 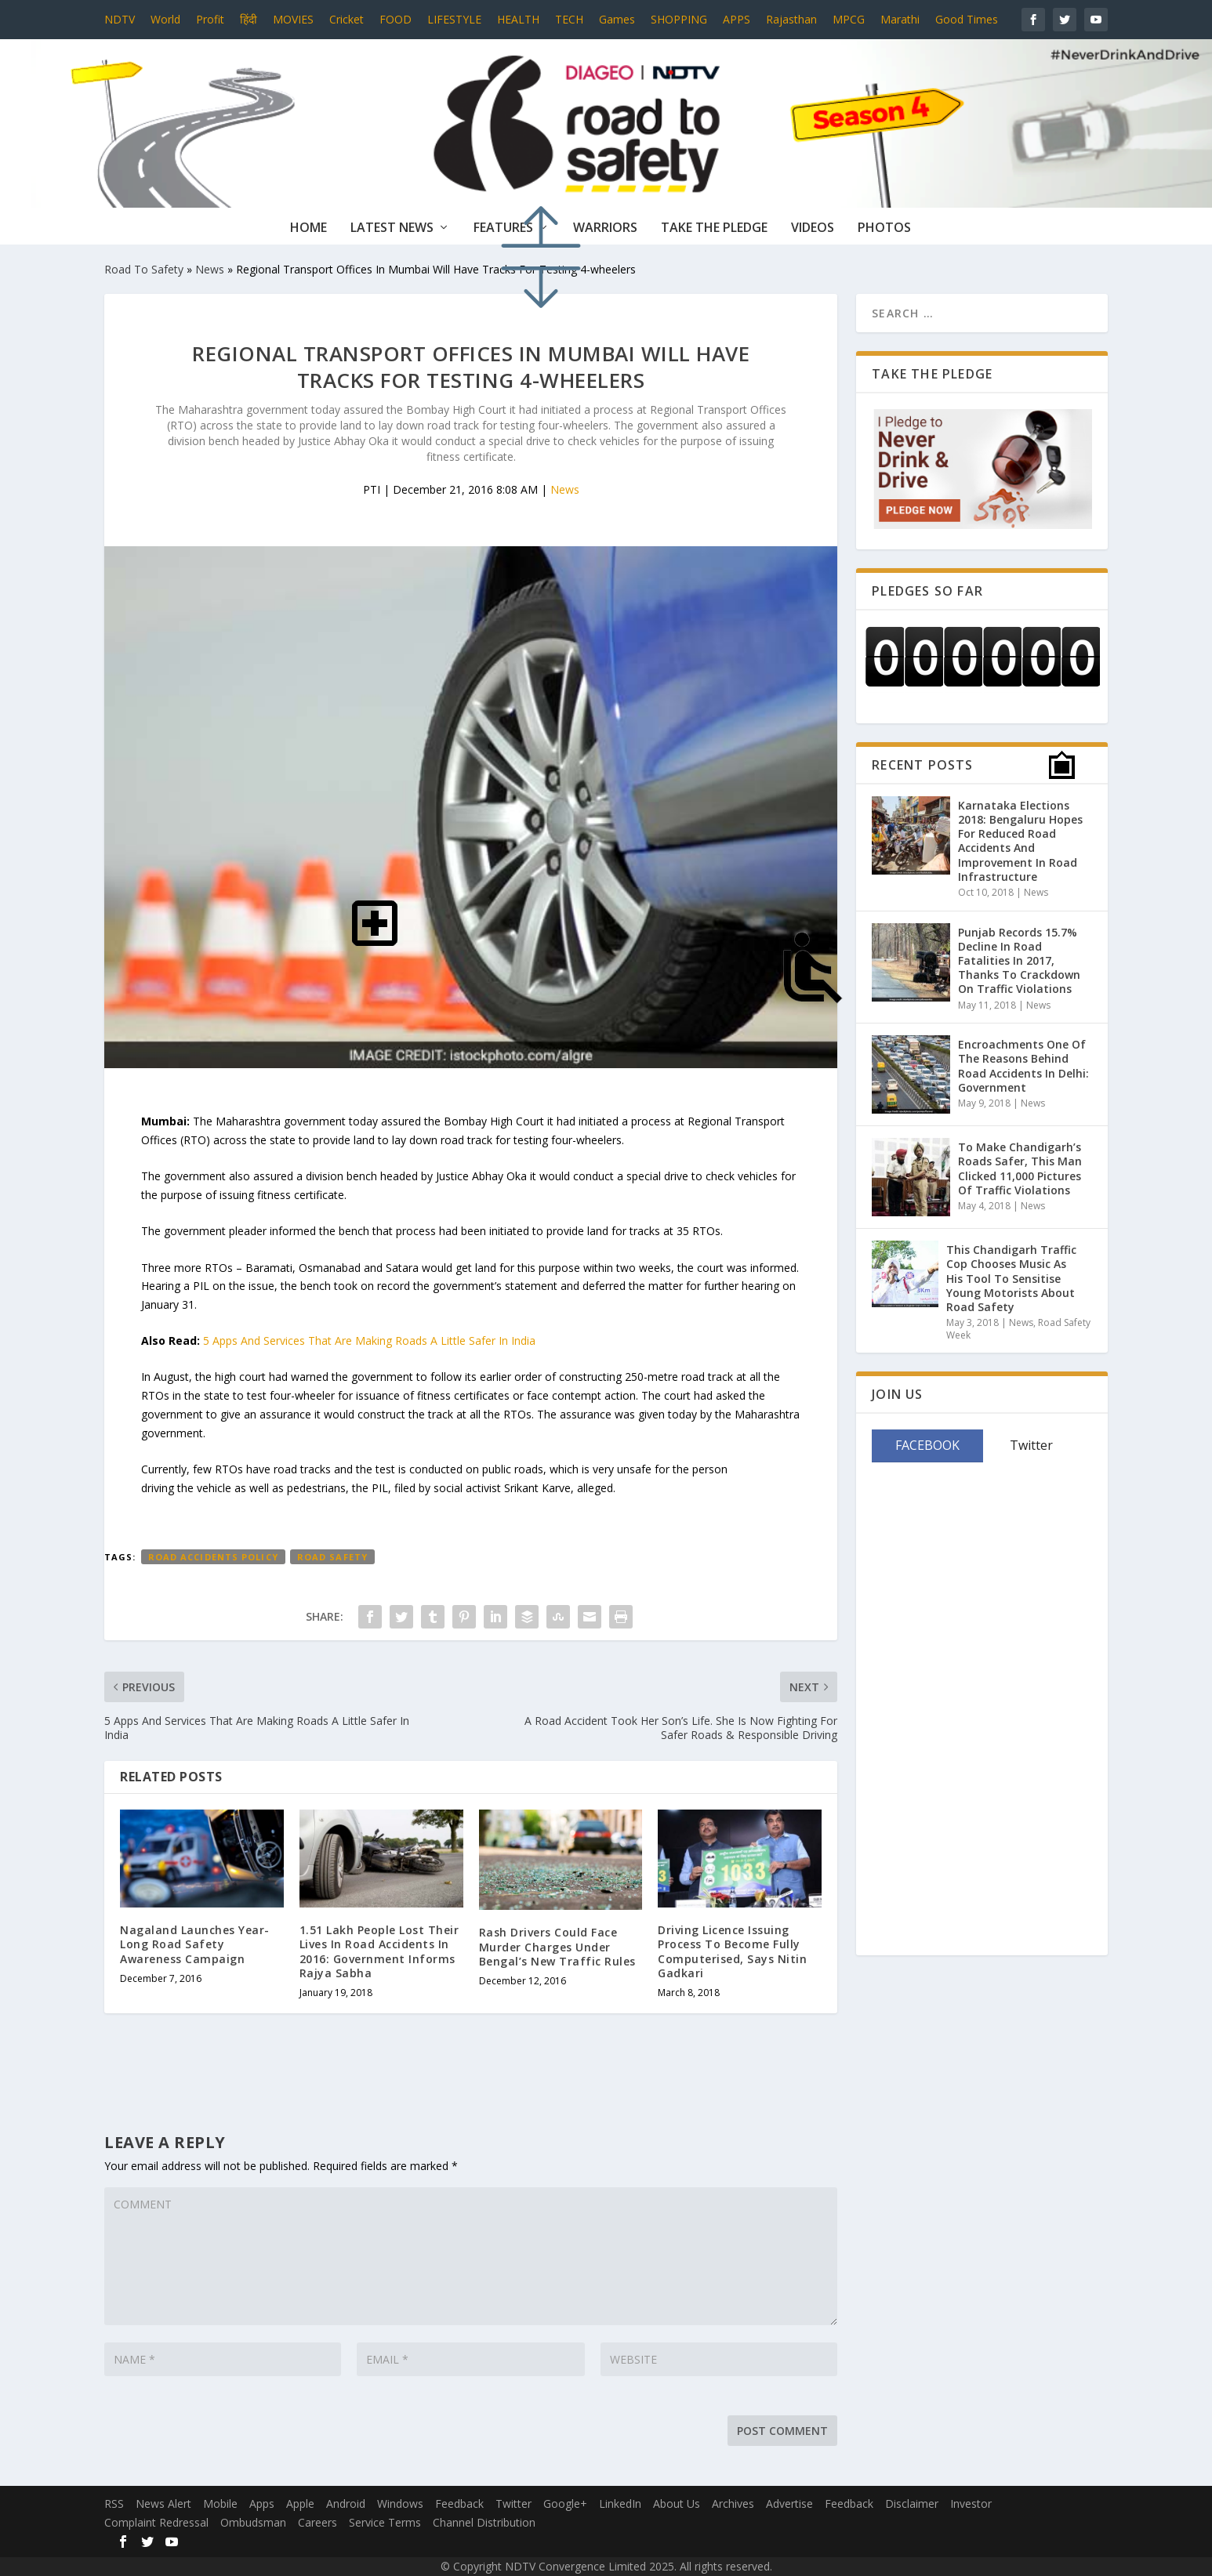 What do you see at coordinates (541, 257) in the screenshot?
I see `split view vertically` at bounding box center [541, 257].